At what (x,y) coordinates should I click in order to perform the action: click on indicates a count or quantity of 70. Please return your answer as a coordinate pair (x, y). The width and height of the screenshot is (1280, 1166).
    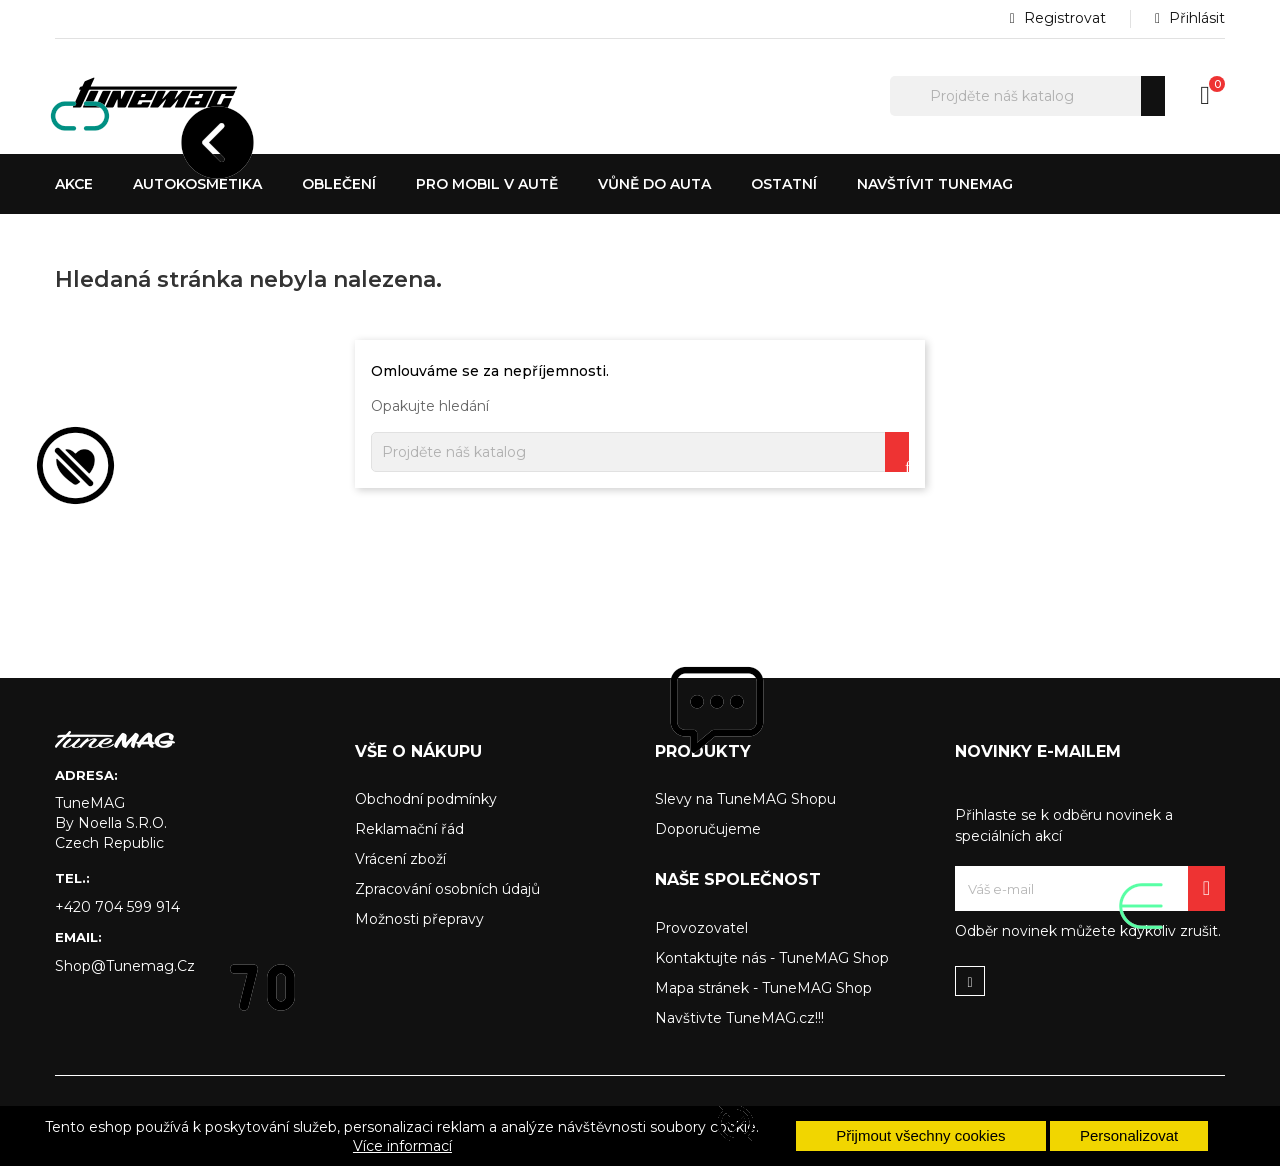
    Looking at the image, I should click on (262, 987).